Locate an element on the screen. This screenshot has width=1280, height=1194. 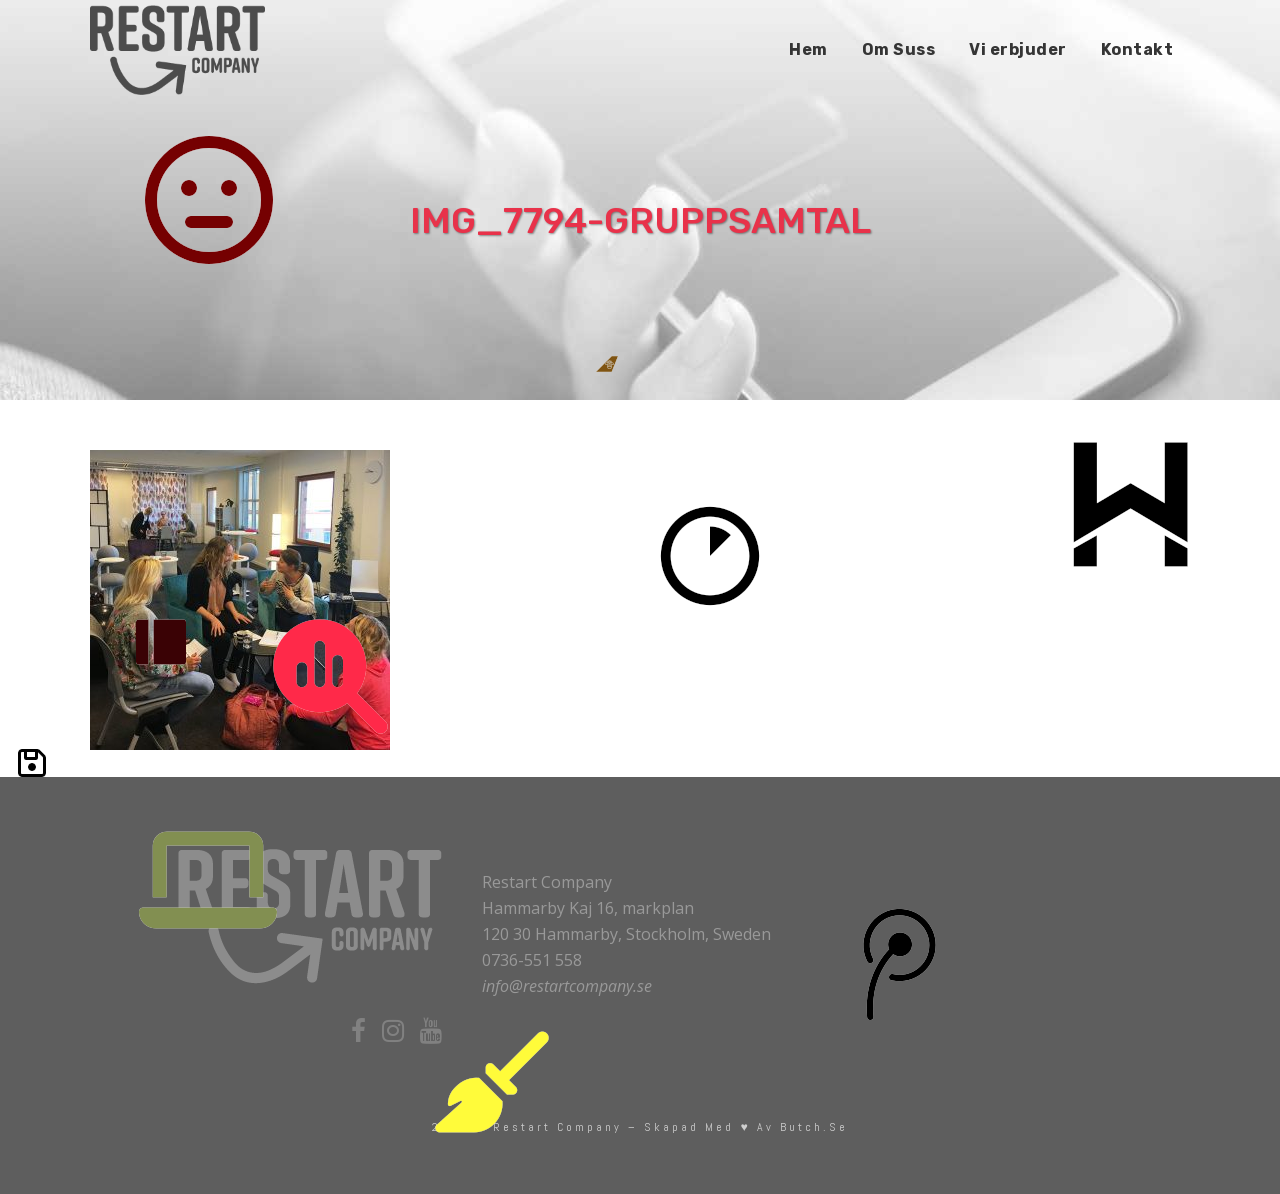
open tencent weibo app is located at coordinates (899, 964).